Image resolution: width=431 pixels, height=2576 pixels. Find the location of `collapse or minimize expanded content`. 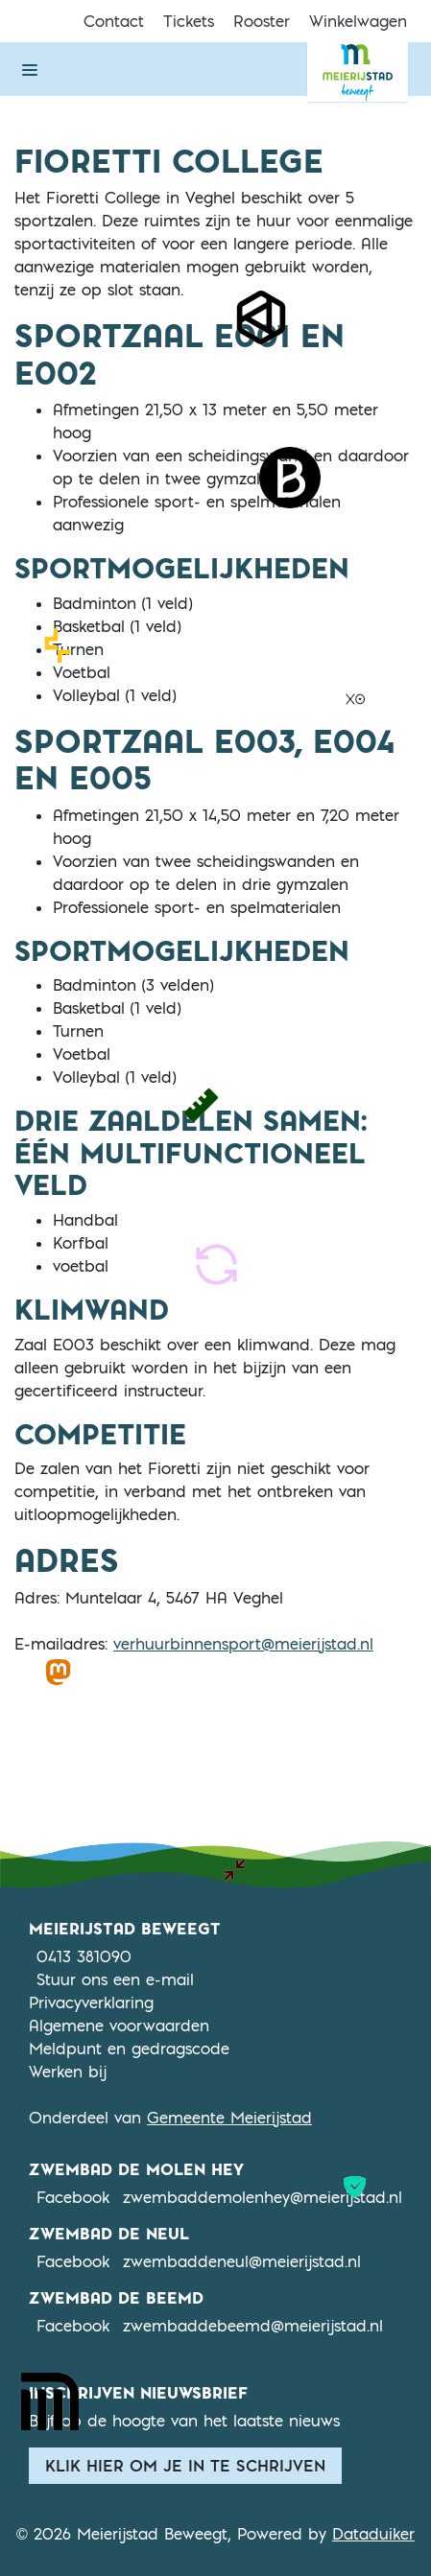

collapse or minimize expanded content is located at coordinates (234, 1869).